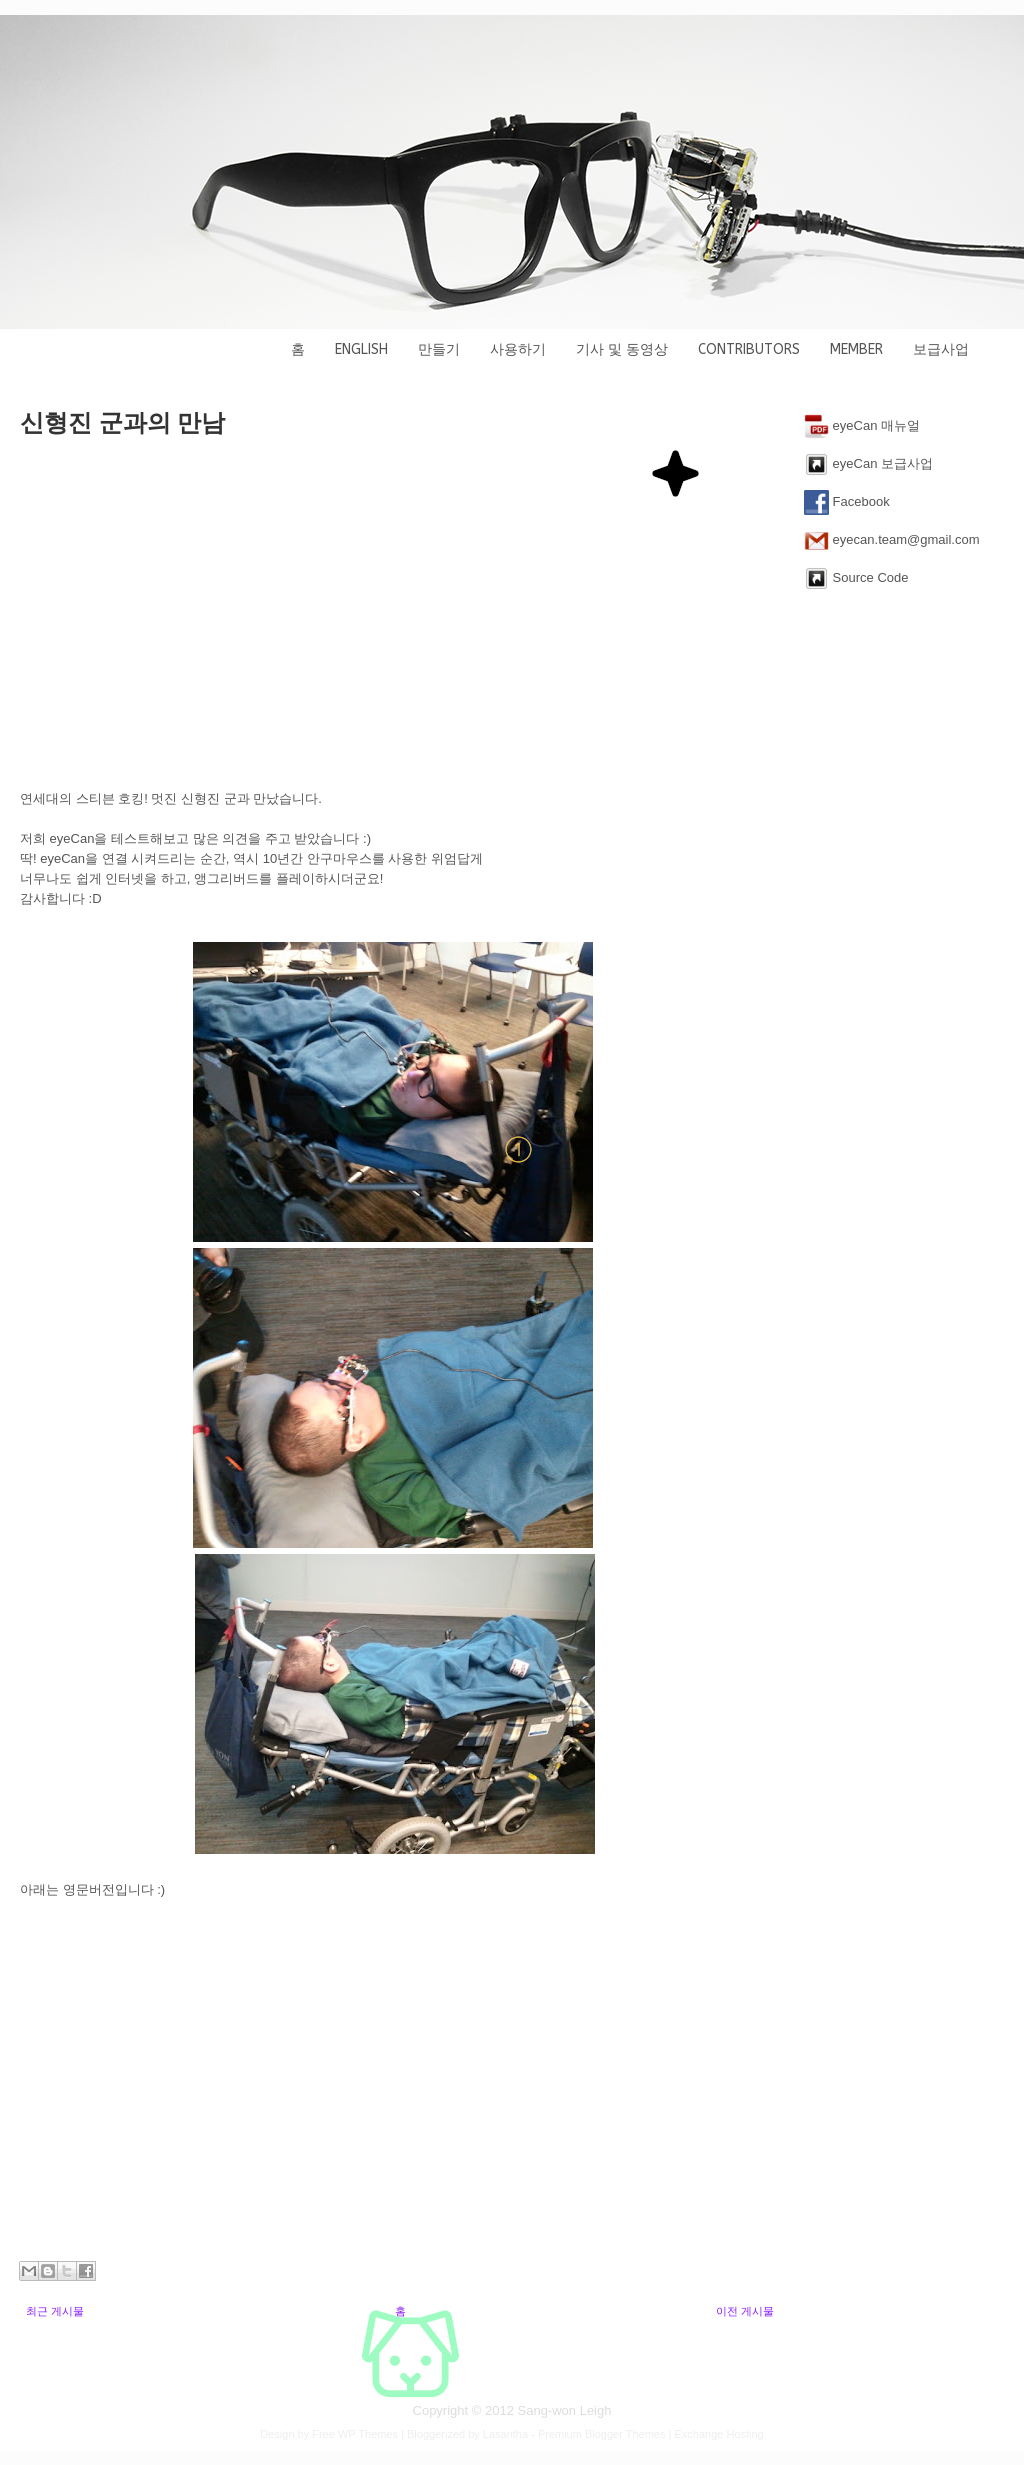  I want to click on indicates the first step in a sequence or process, so click(518, 1149).